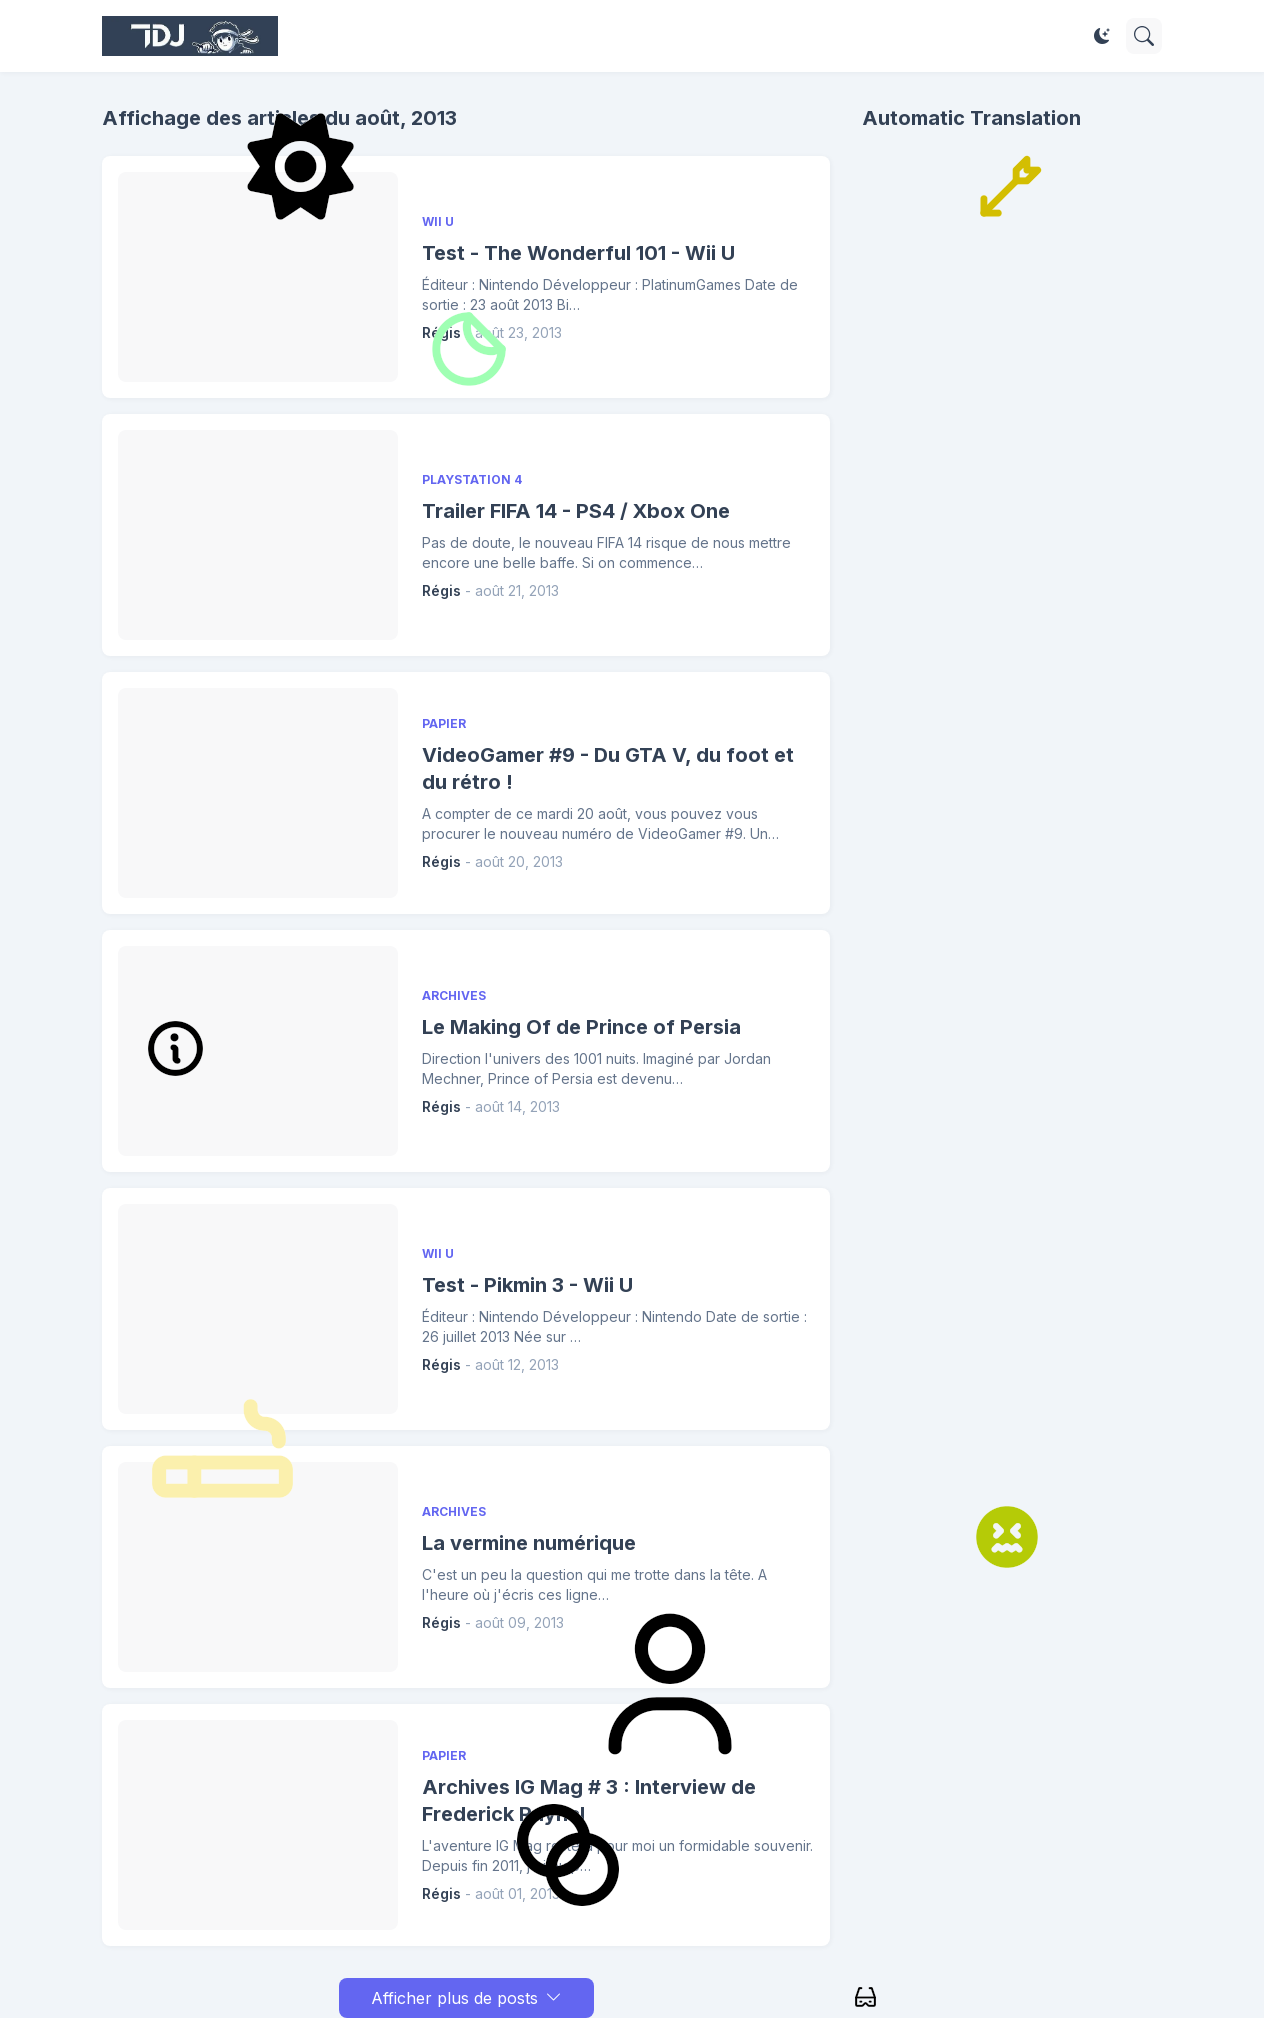  I want to click on add a sticker to your message, so click(469, 349).